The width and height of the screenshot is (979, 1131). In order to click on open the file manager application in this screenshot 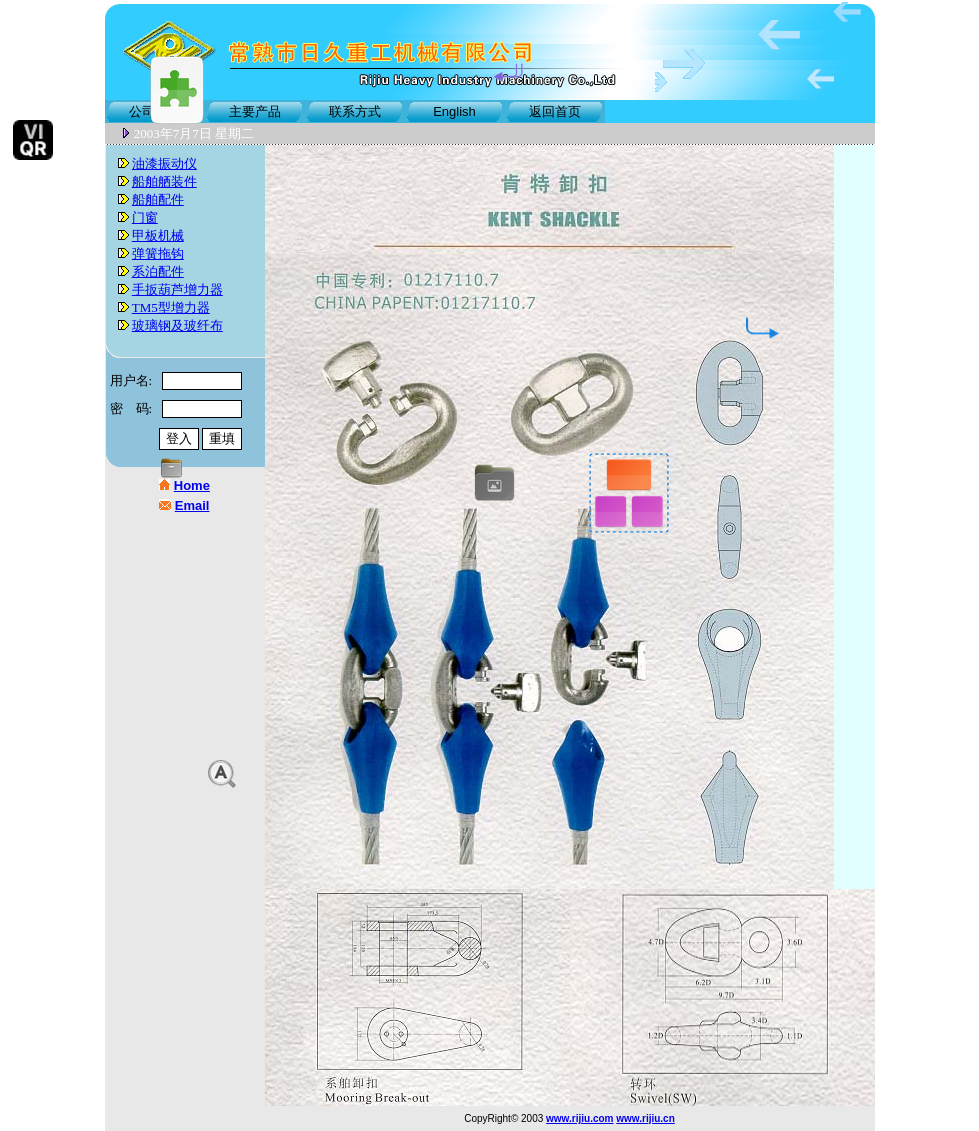, I will do `click(171, 467)`.